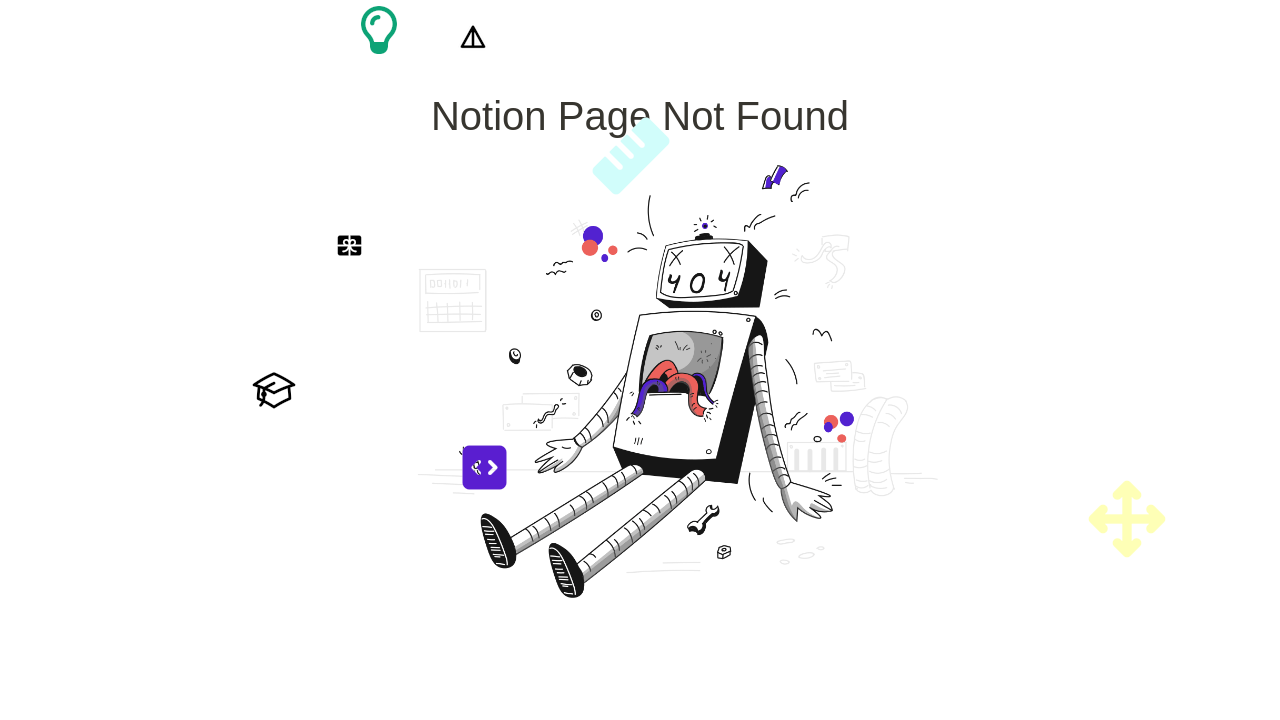 This screenshot has width=1280, height=720. Describe the element at coordinates (473, 36) in the screenshot. I see `view image details or metadata` at that location.